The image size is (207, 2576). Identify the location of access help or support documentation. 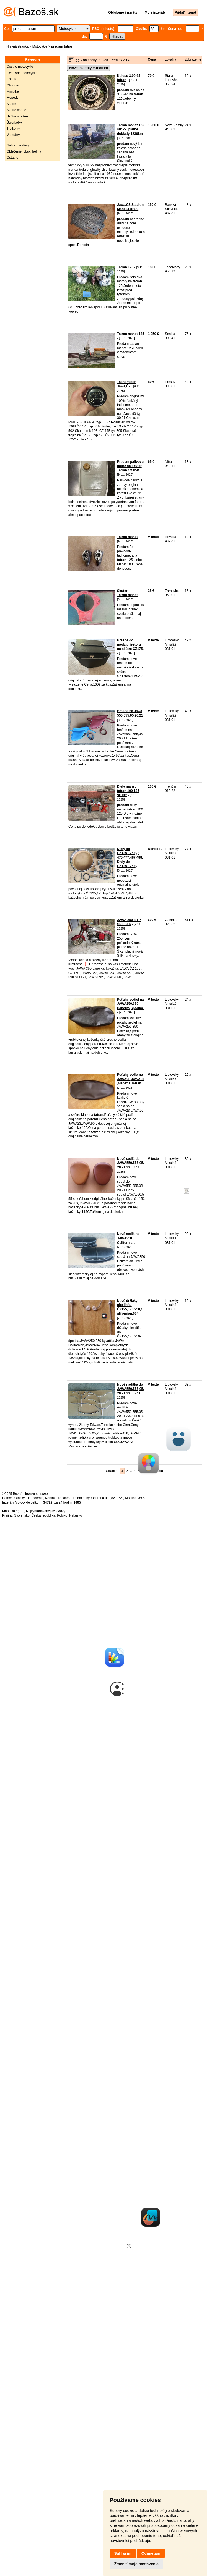
(129, 2246).